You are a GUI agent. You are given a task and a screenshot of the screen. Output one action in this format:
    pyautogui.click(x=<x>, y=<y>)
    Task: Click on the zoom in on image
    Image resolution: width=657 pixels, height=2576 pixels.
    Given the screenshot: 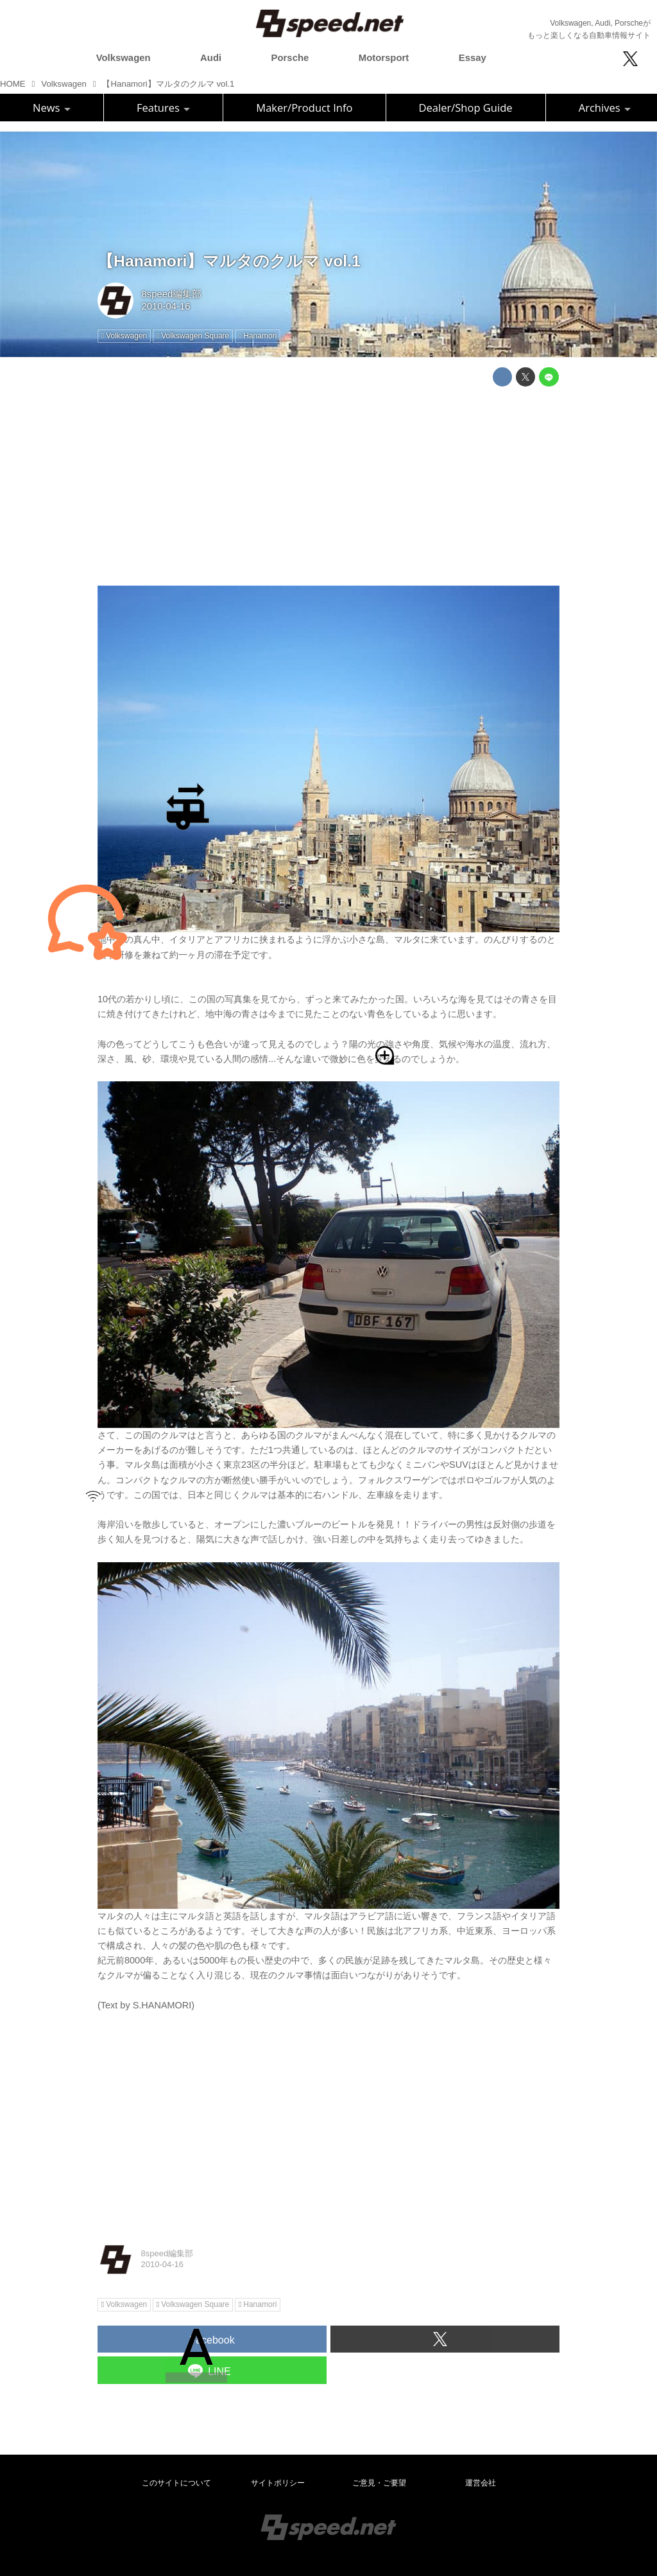 What is the action you would take?
    pyautogui.click(x=384, y=1055)
    